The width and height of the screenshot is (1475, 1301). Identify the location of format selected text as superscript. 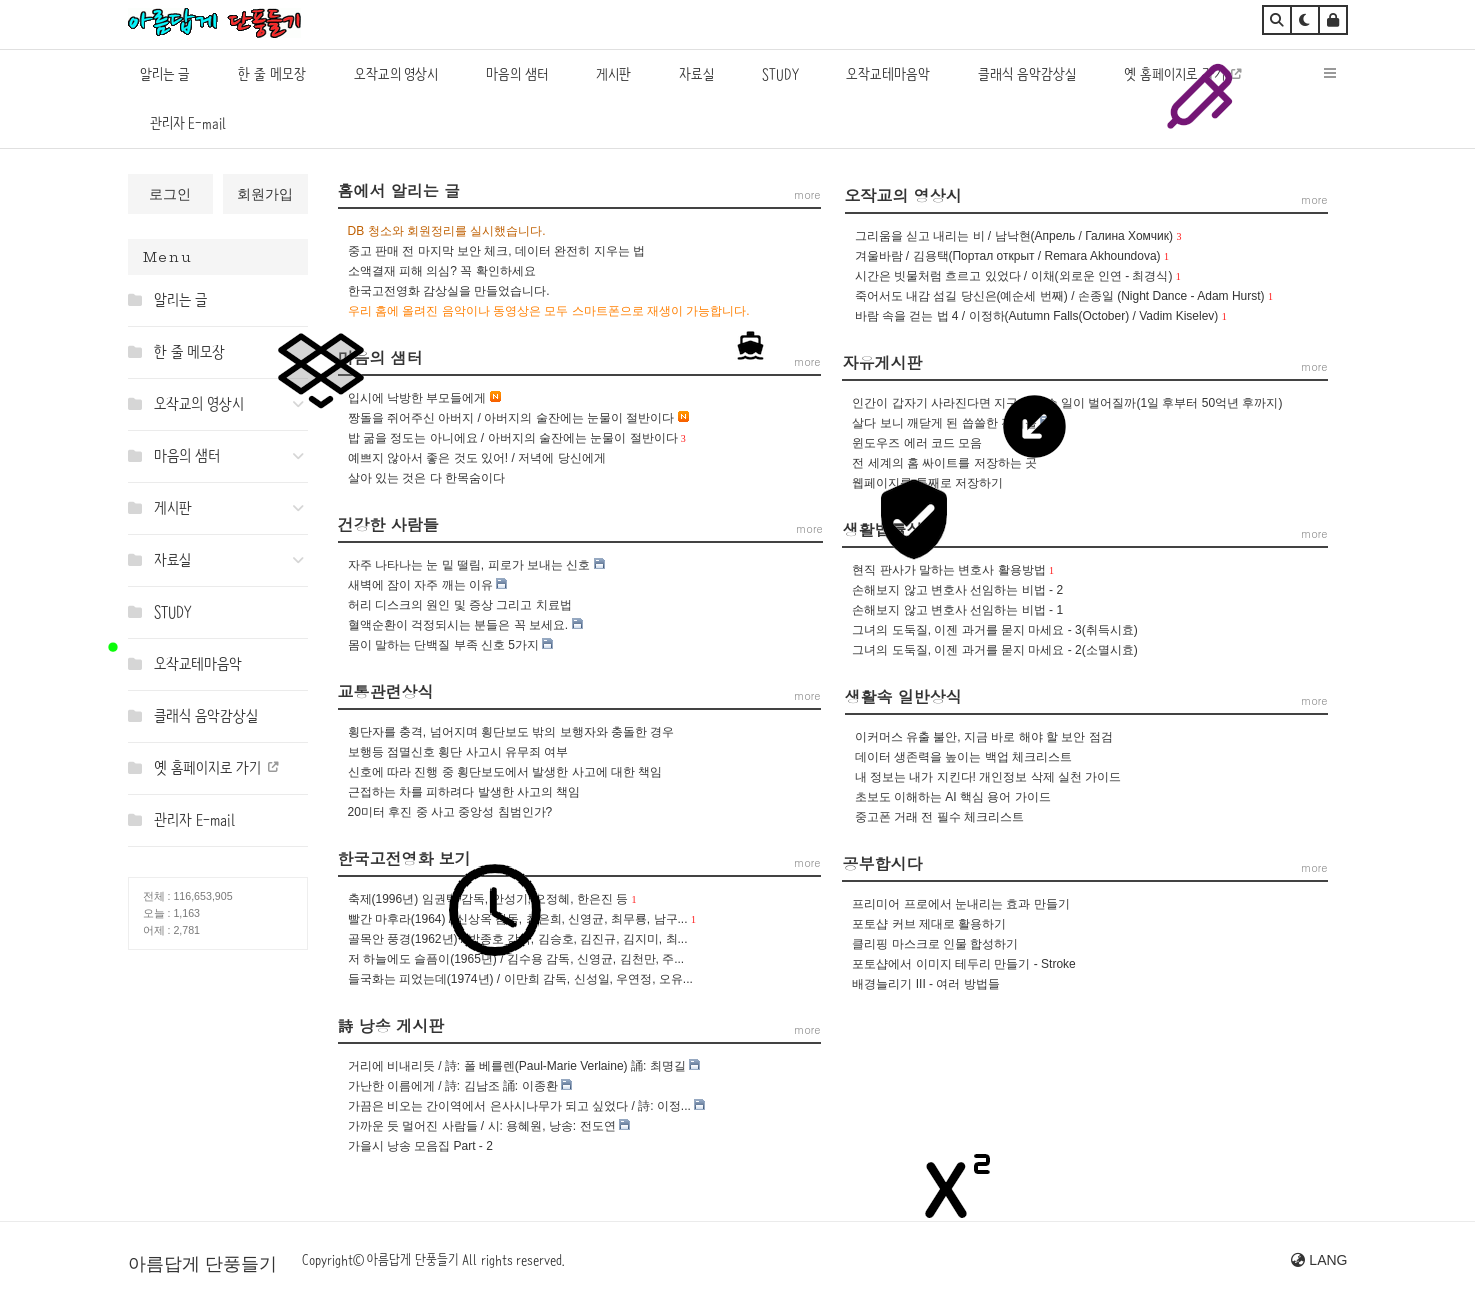
(946, 1186).